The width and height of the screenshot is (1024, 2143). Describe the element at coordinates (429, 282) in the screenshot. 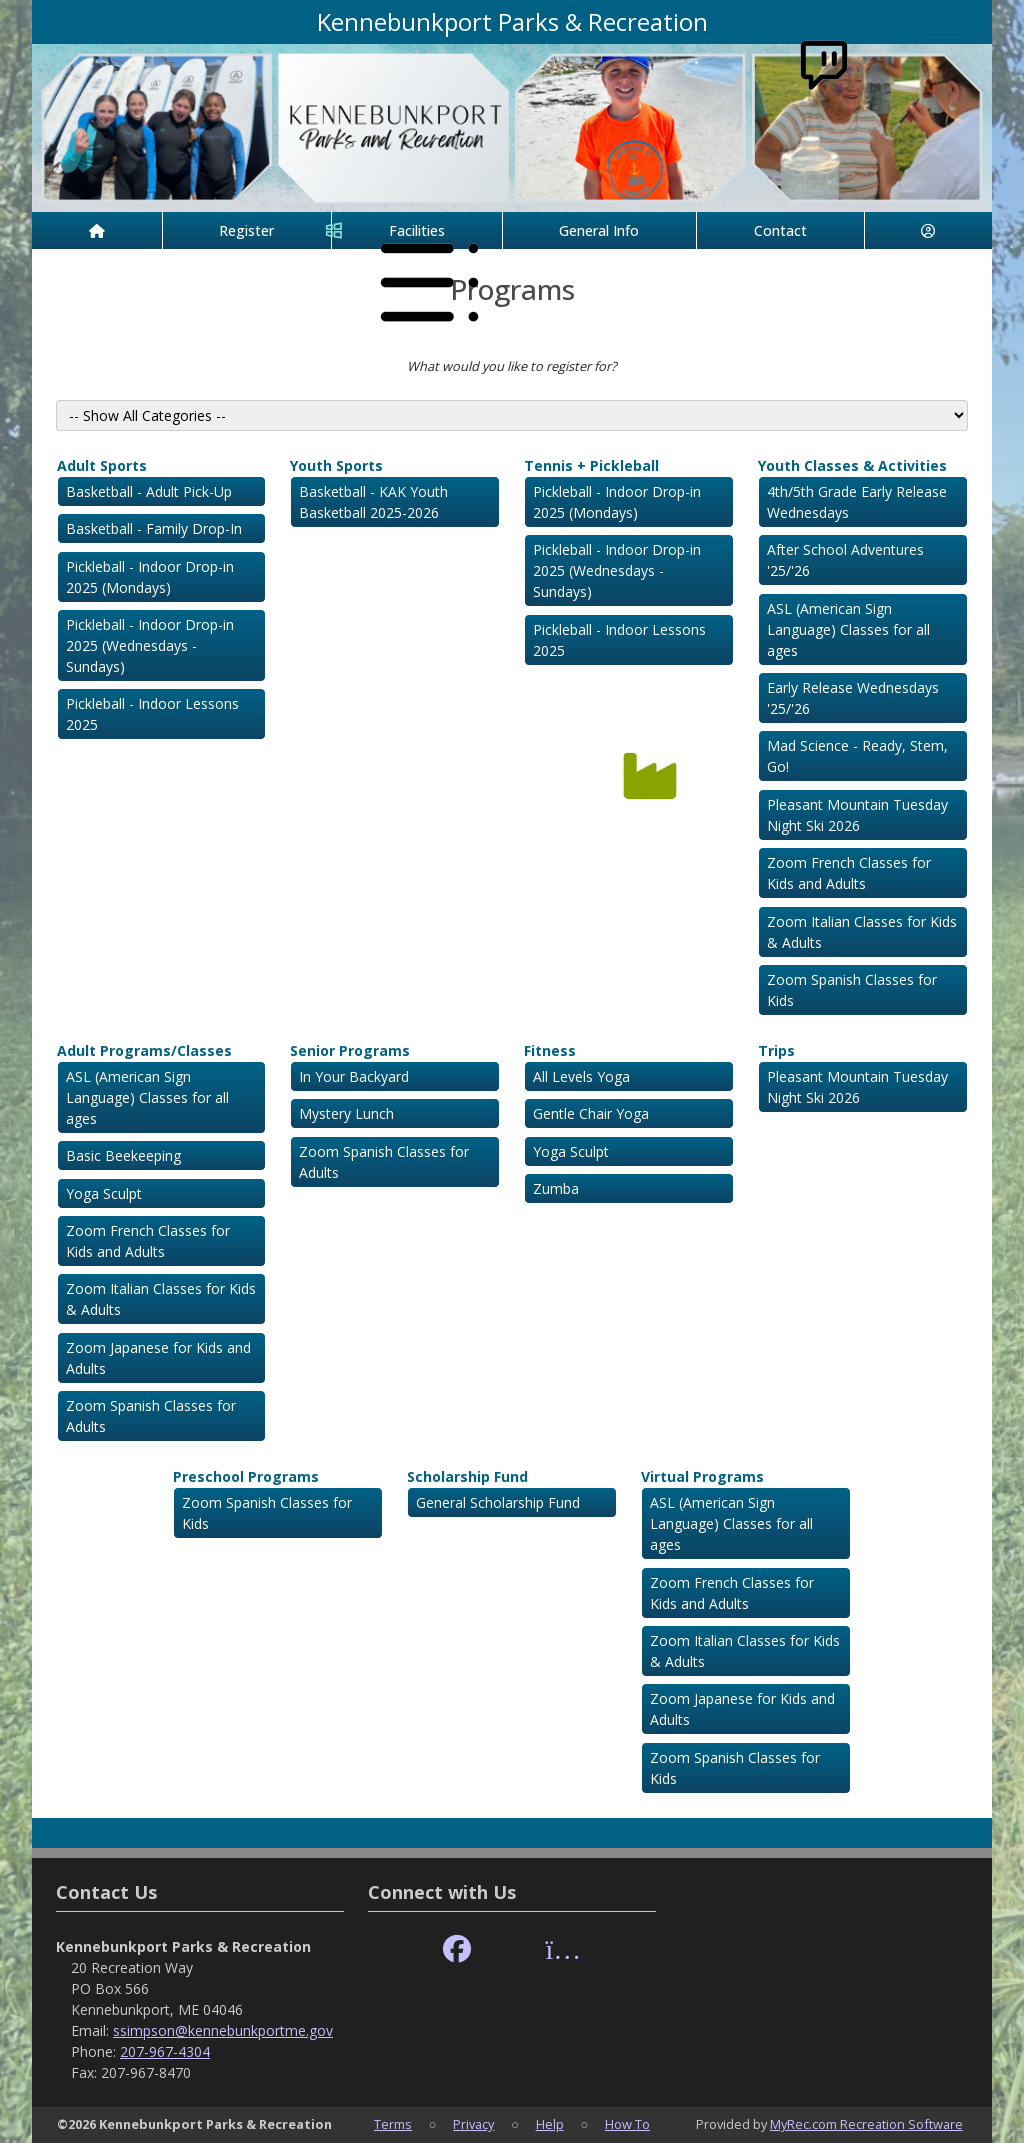

I see `view table of contents` at that location.